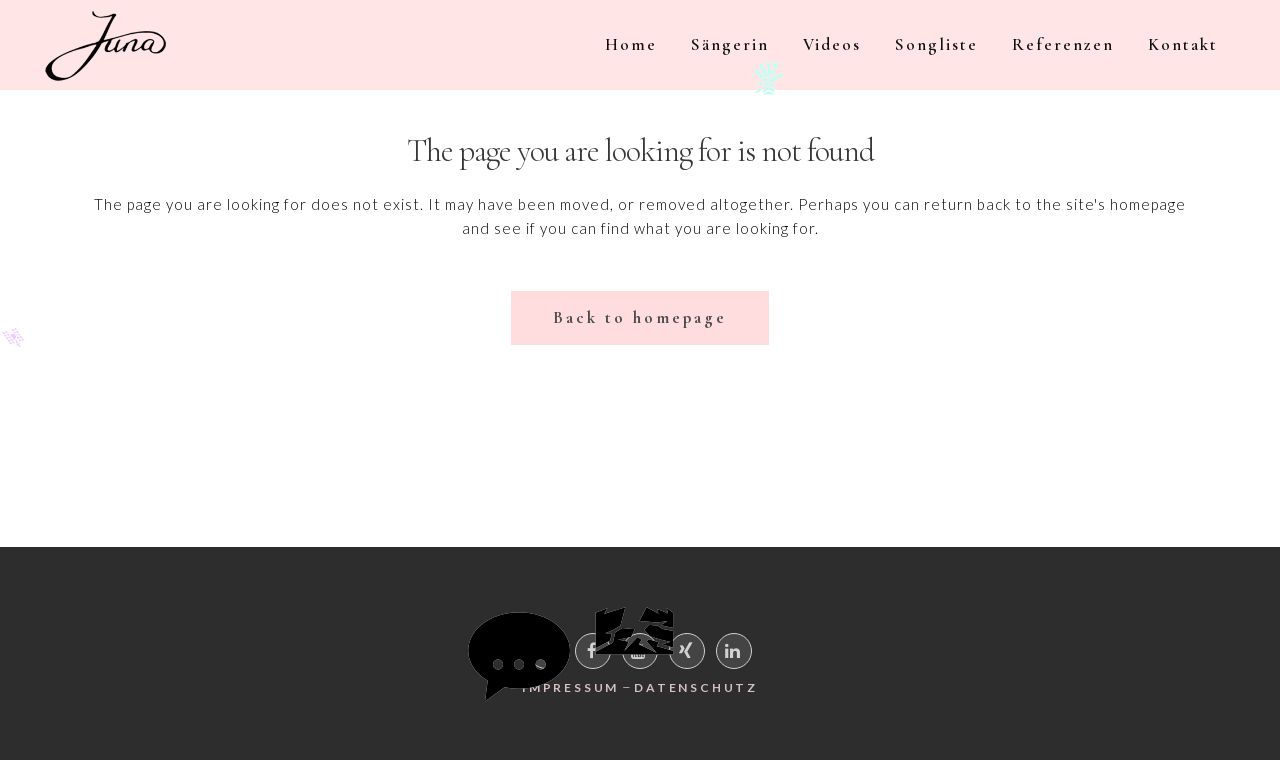 The width and height of the screenshot is (1280, 760). I want to click on trigger an earthquake or ground attack ability, so click(634, 616).